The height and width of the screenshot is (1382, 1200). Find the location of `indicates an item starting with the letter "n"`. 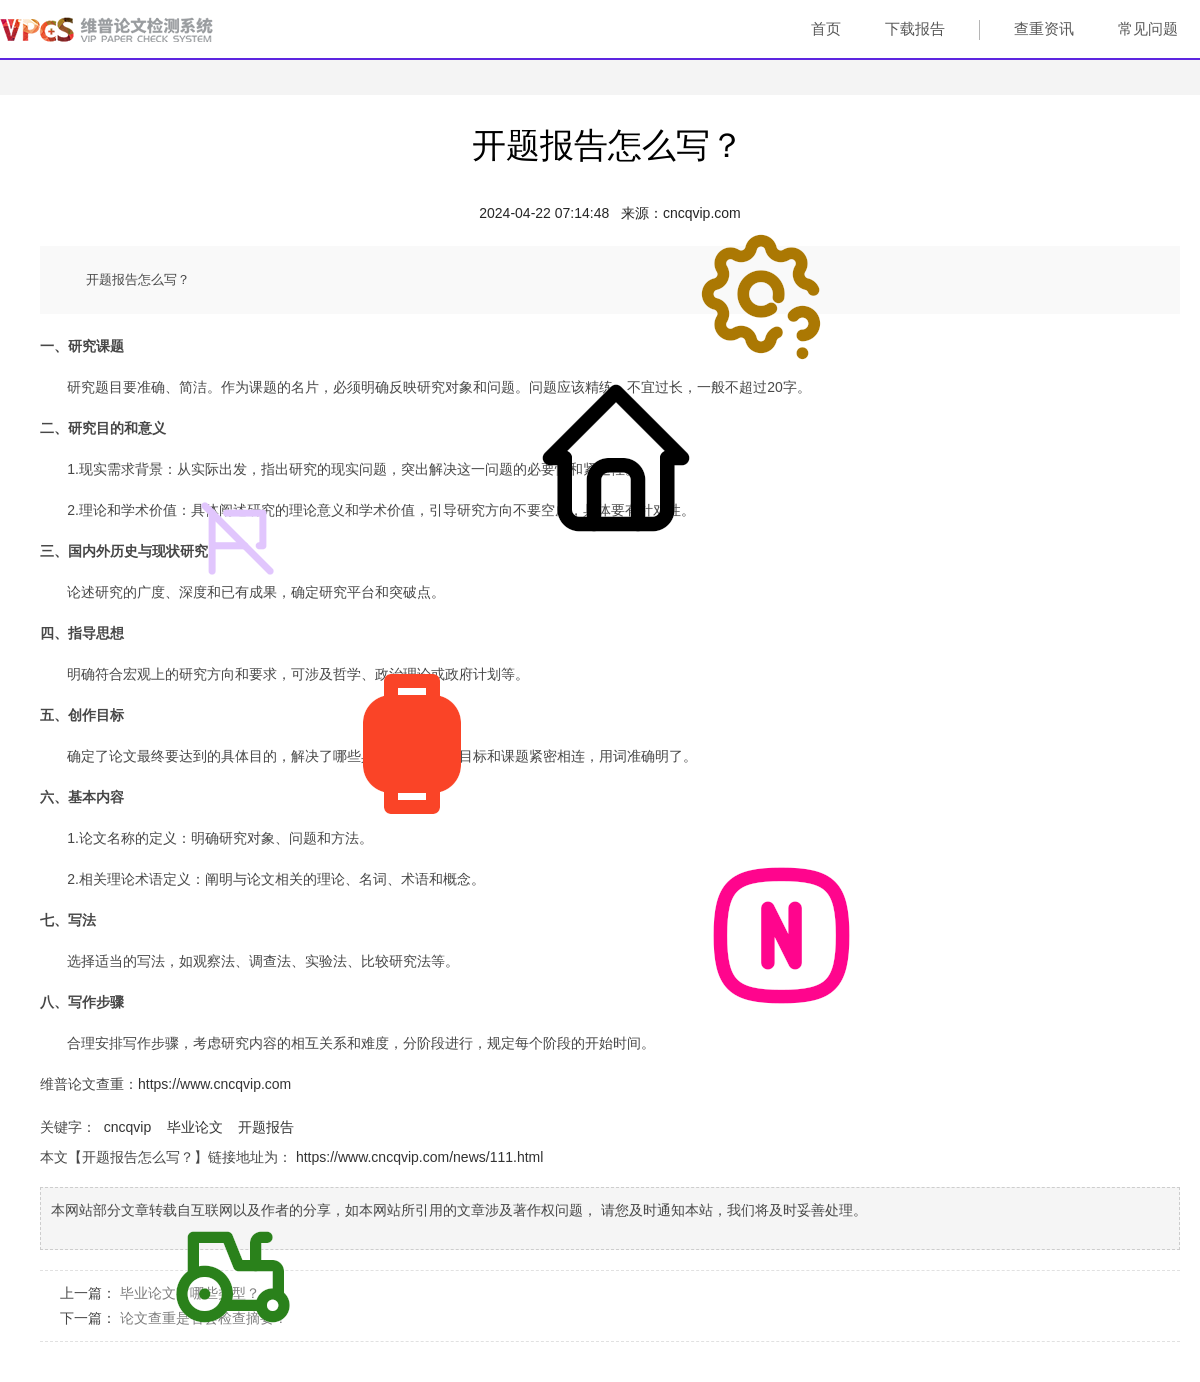

indicates an item starting with the letter "n" is located at coordinates (781, 935).